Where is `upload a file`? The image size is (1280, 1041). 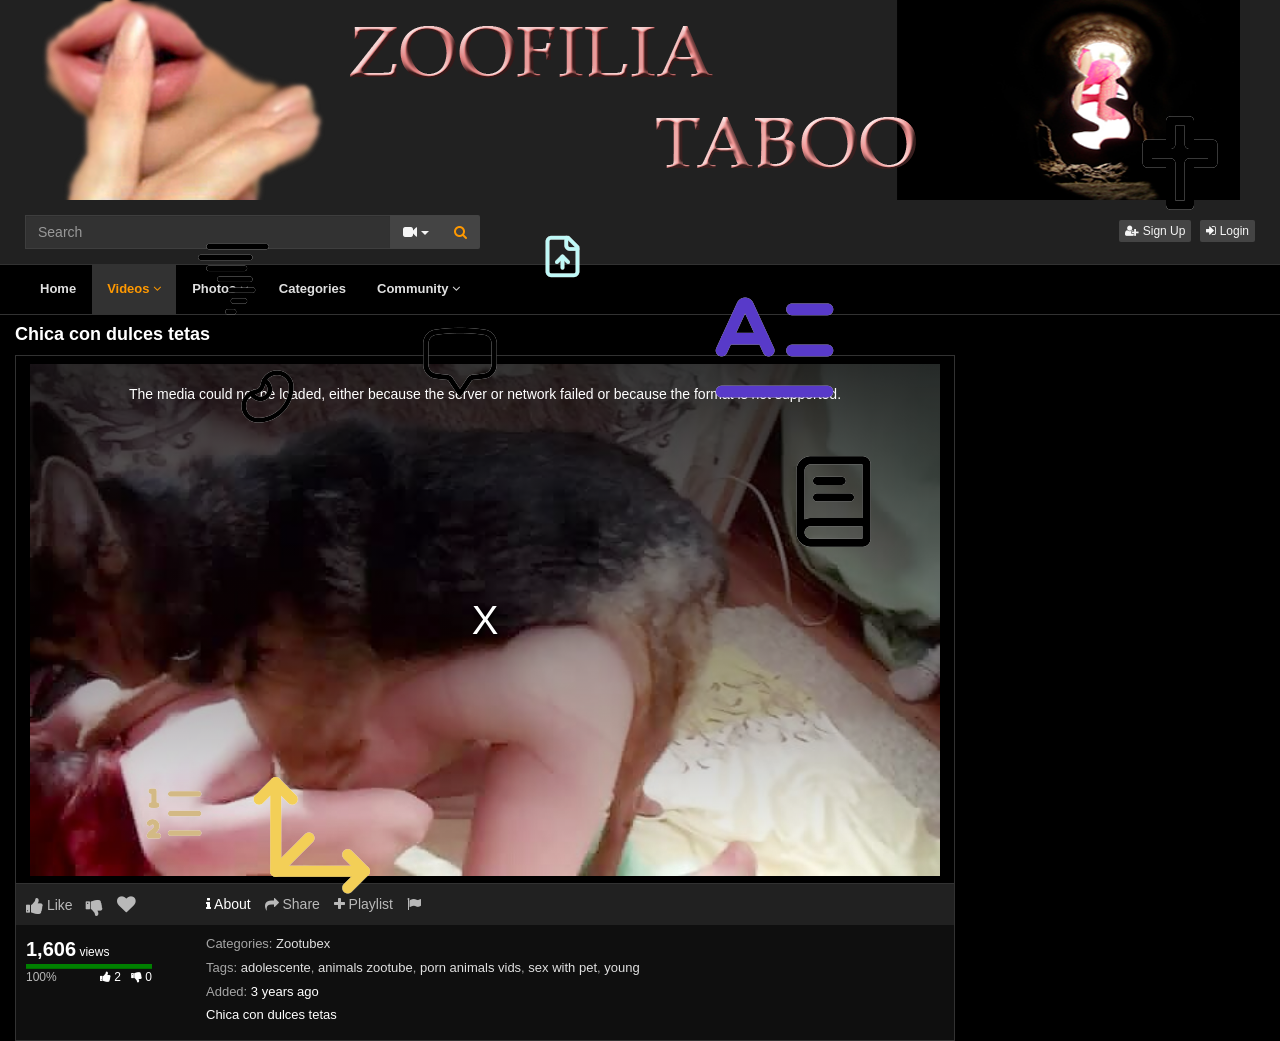 upload a file is located at coordinates (562, 256).